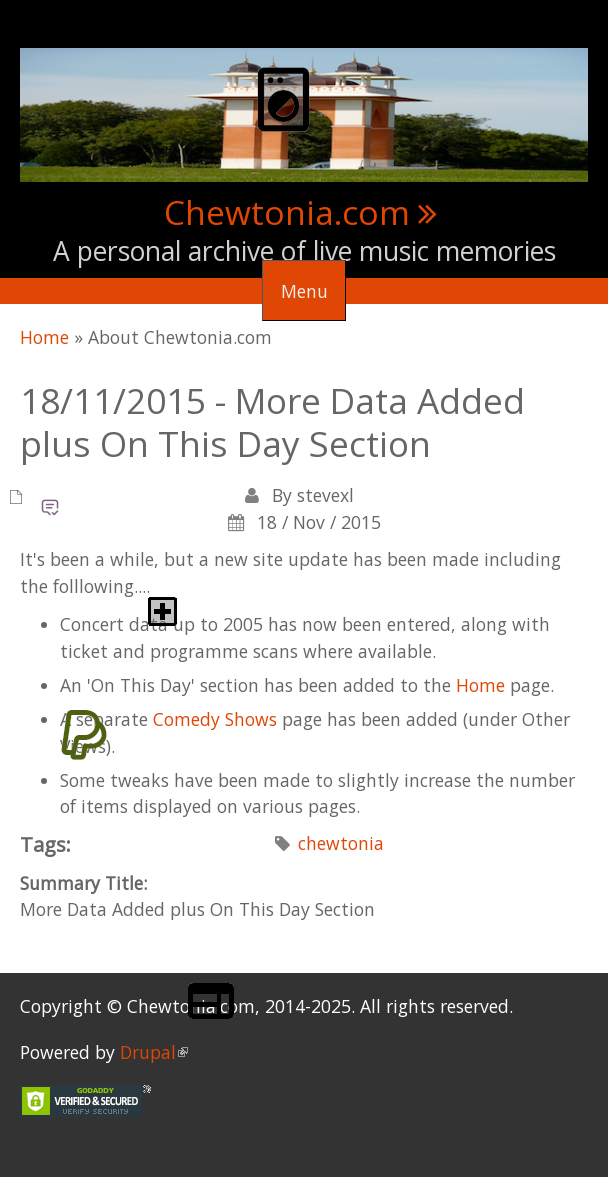  Describe the element at coordinates (16, 497) in the screenshot. I see `view or open a file` at that location.